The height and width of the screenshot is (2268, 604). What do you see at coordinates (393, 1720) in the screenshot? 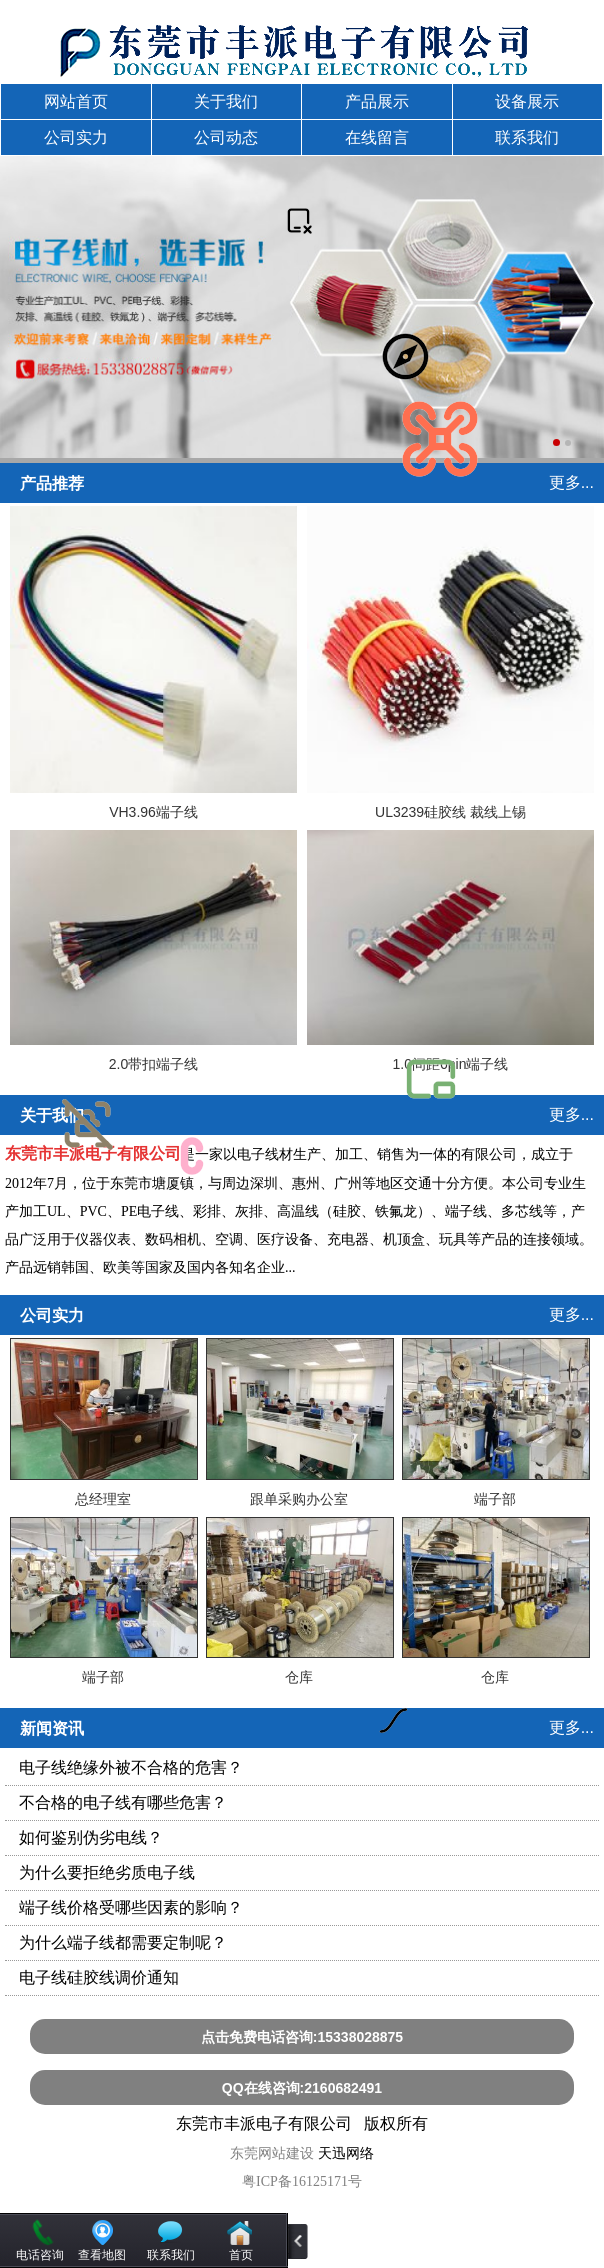
I see `apply ease-in-out animation timing` at bounding box center [393, 1720].